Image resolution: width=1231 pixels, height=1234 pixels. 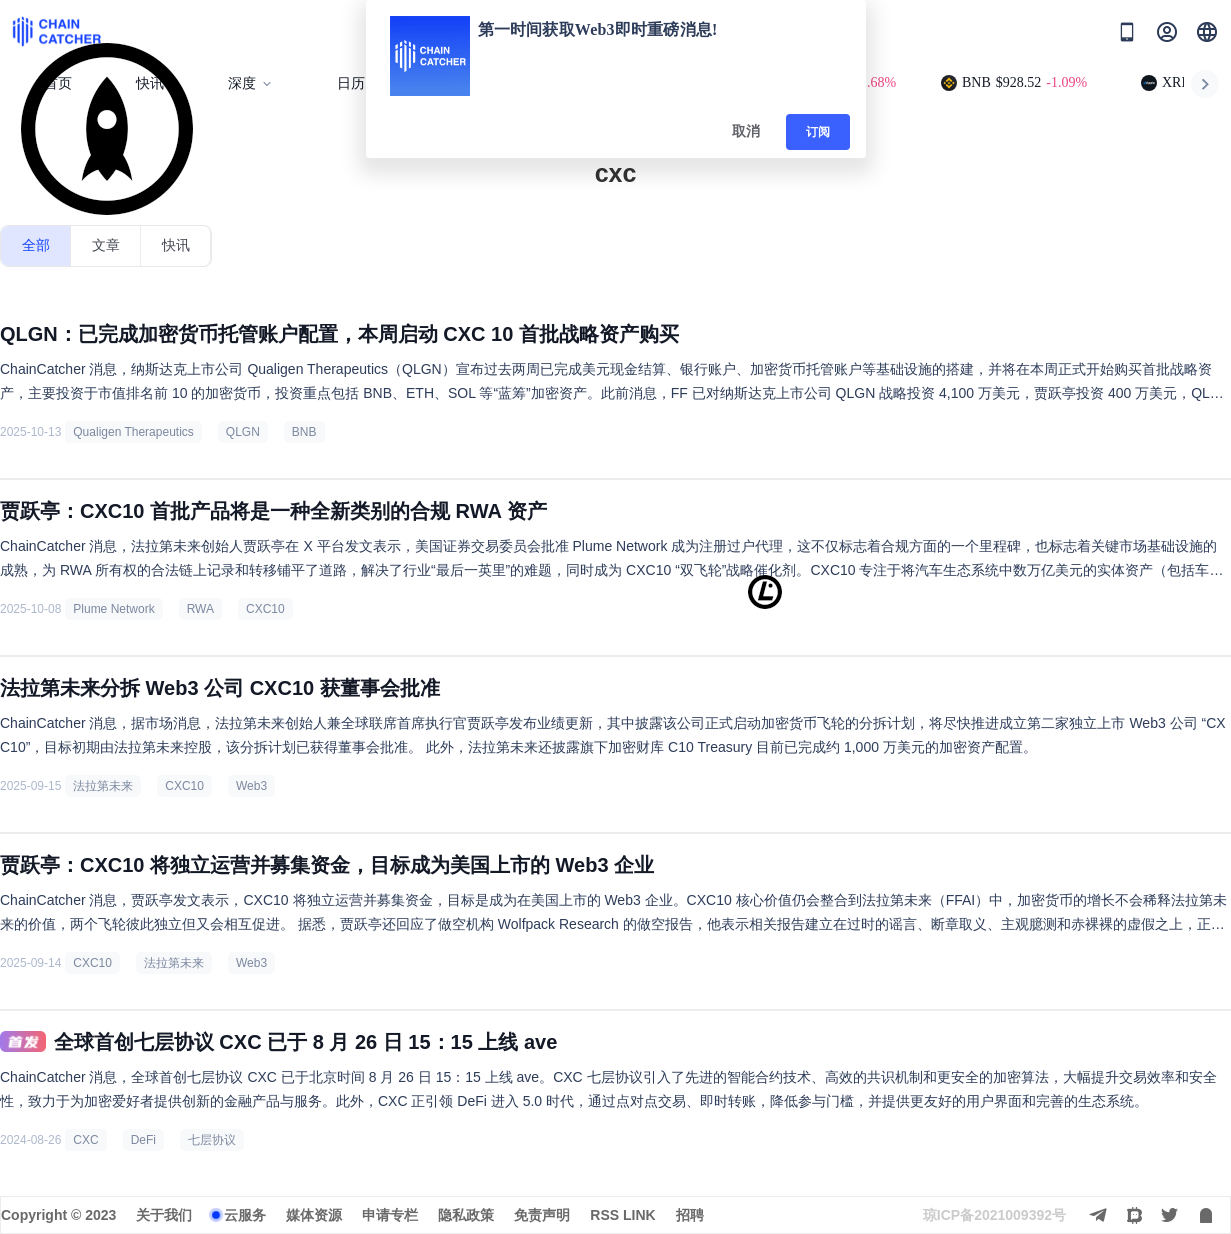 I want to click on visit proto.io website or app, so click(x=107, y=129).